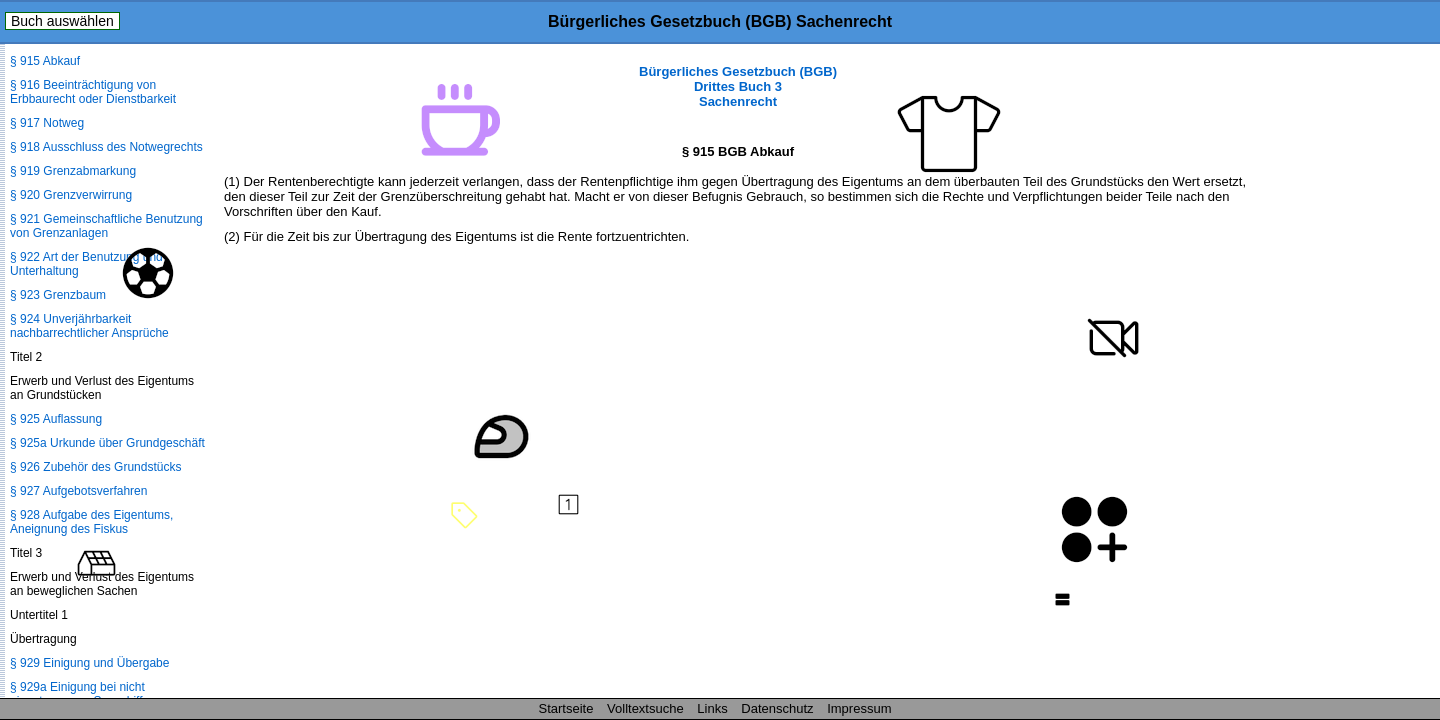  I want to click on find nearby coffee shops or cafes, so click(457, 122).